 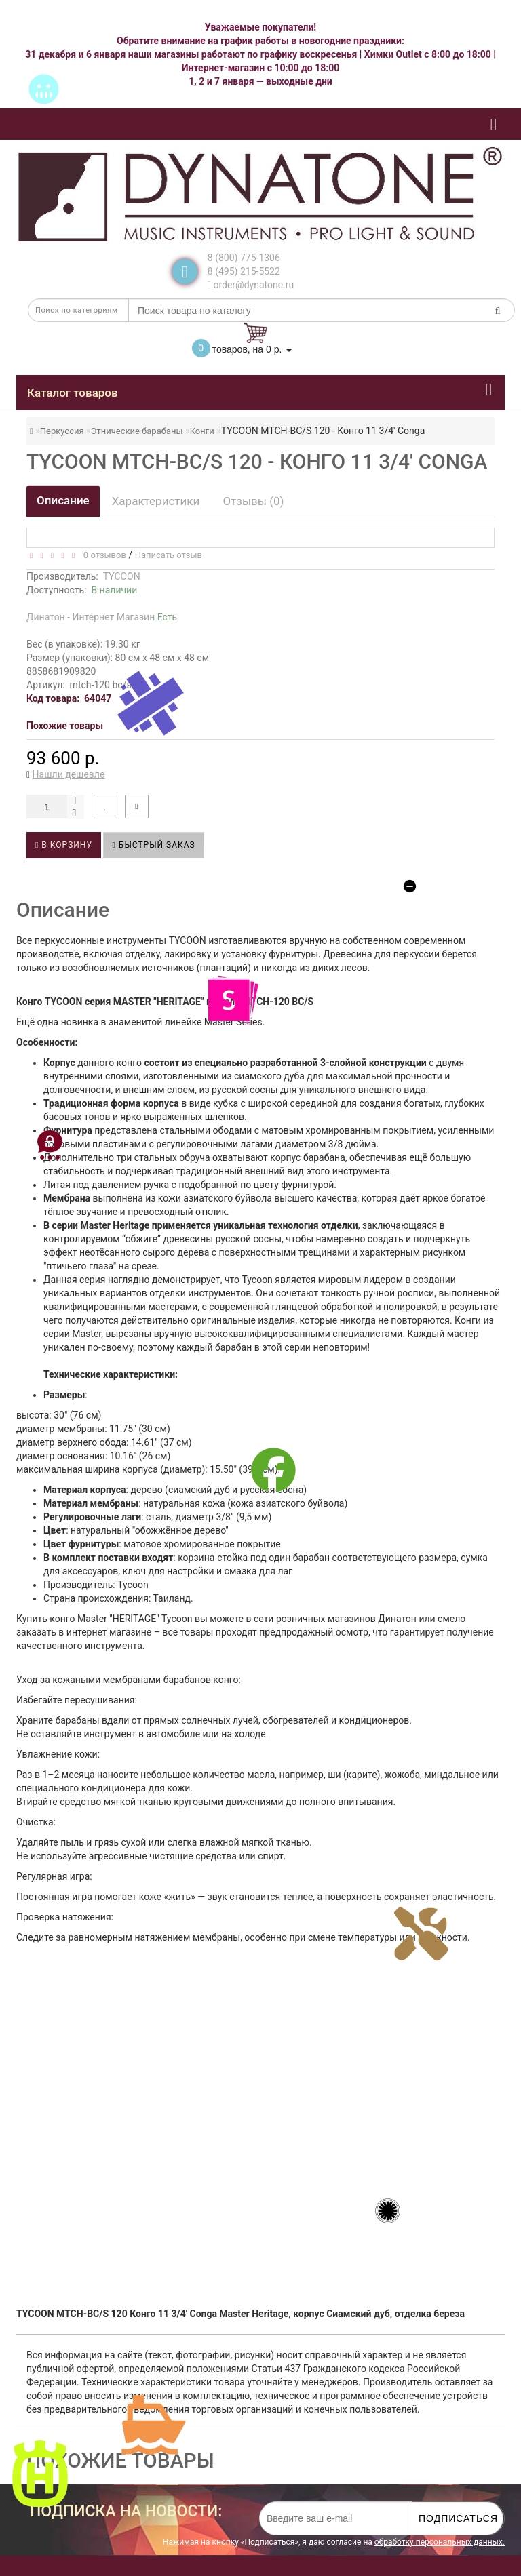 I want to click on open slides presentation app, so click(x=233, y=1000).